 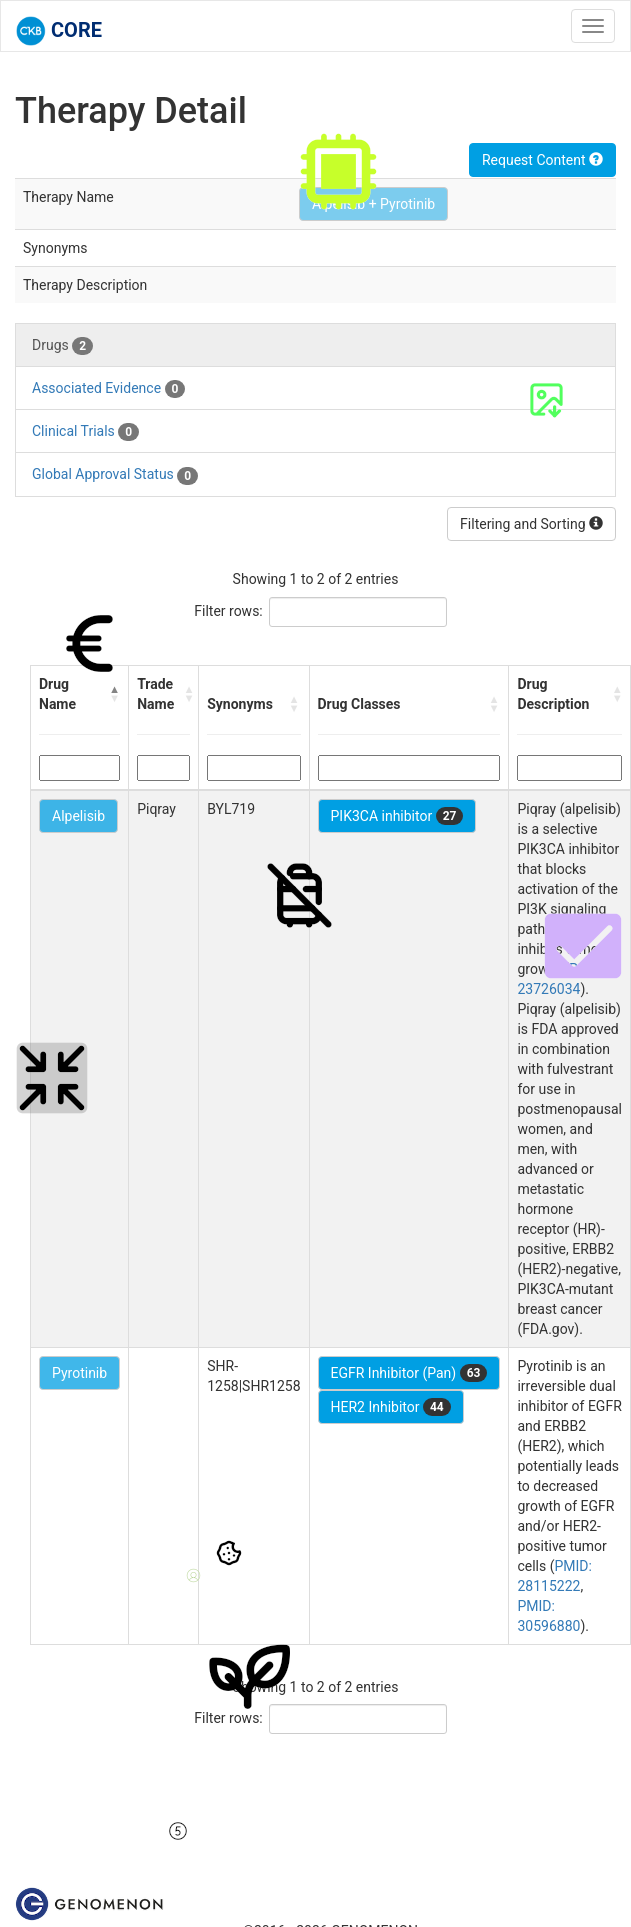 I want to click on confirm or submit an action, so click(x=583, y=946).